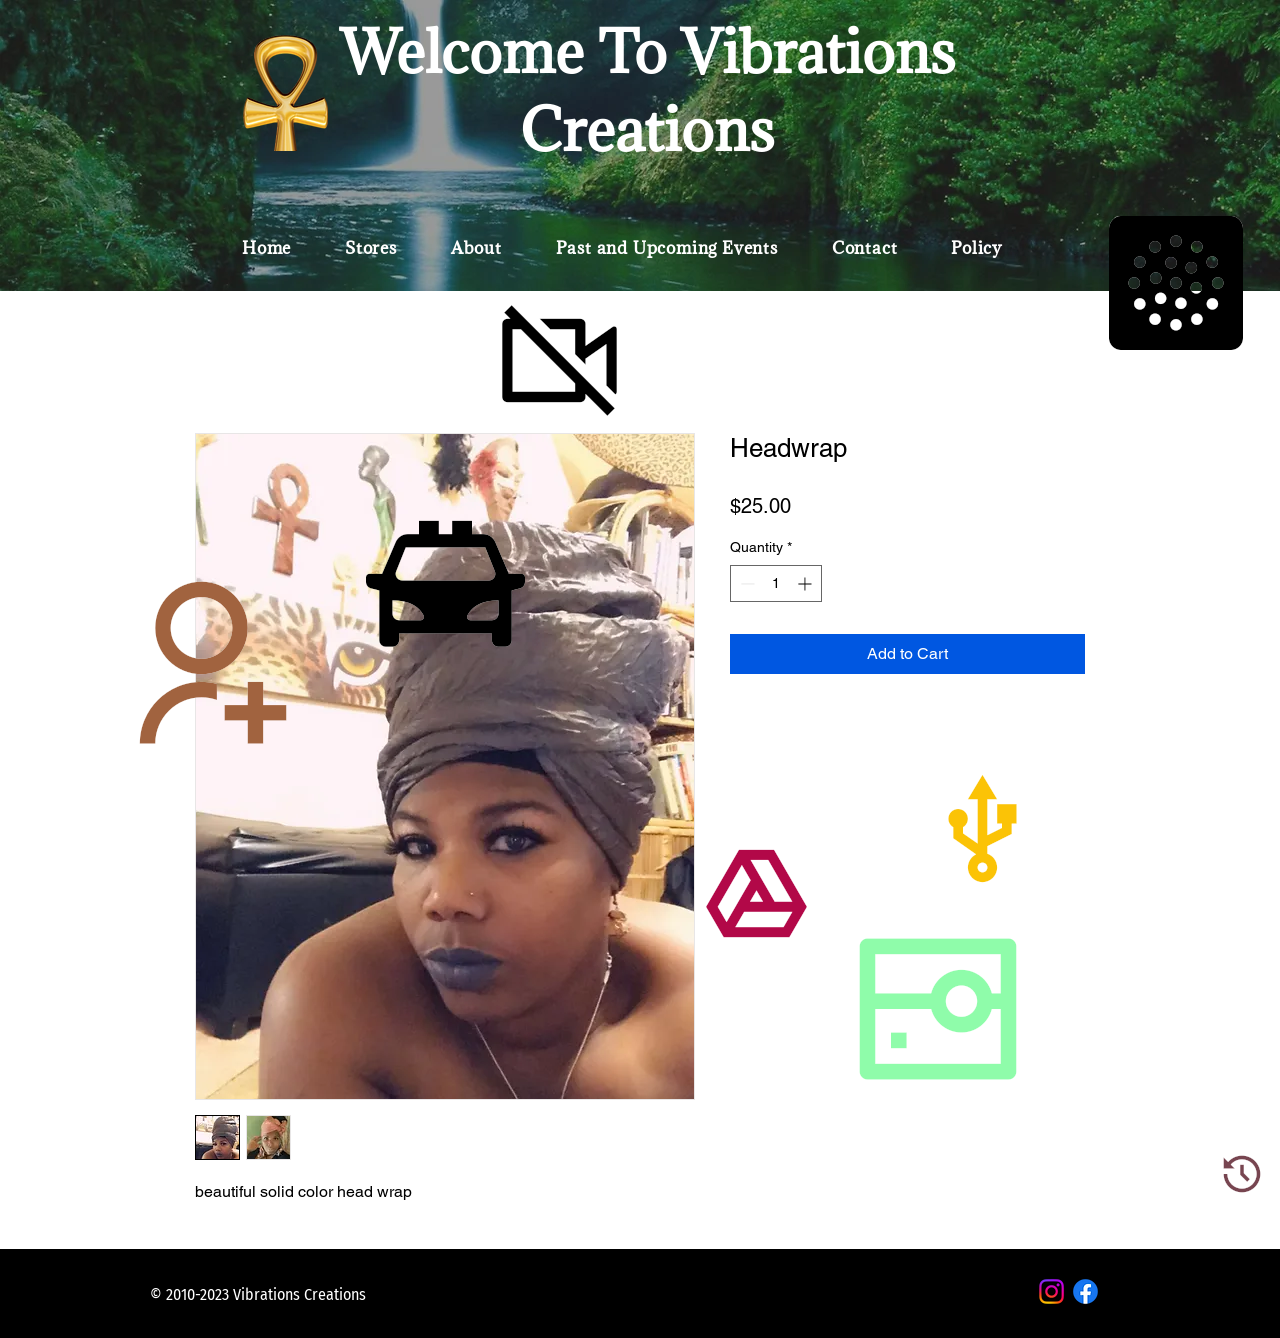 This screenshot has height=1338, width=1280. Describe the element at coordinates (1242, 1174) in the screenshot. I see `view recent activity or history` at that location.